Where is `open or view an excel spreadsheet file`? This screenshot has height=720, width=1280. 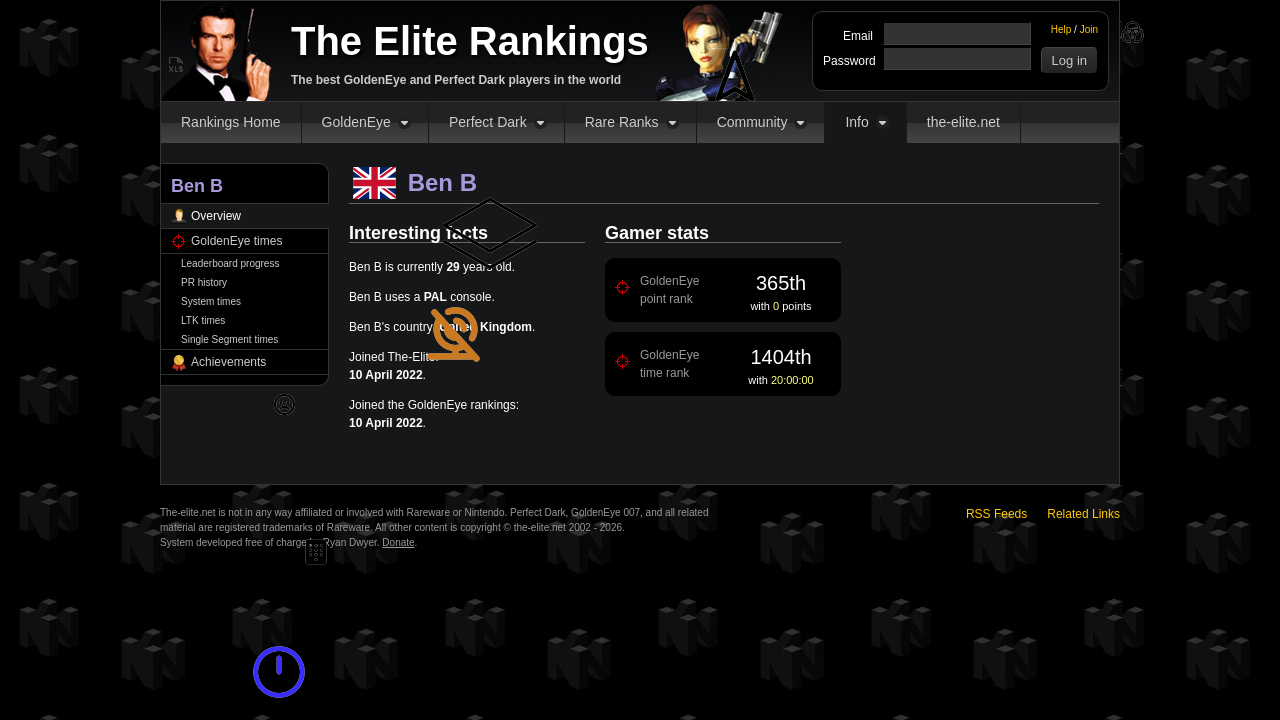 open or view an excel spreadsheet file is located at coordinates (176, 65).